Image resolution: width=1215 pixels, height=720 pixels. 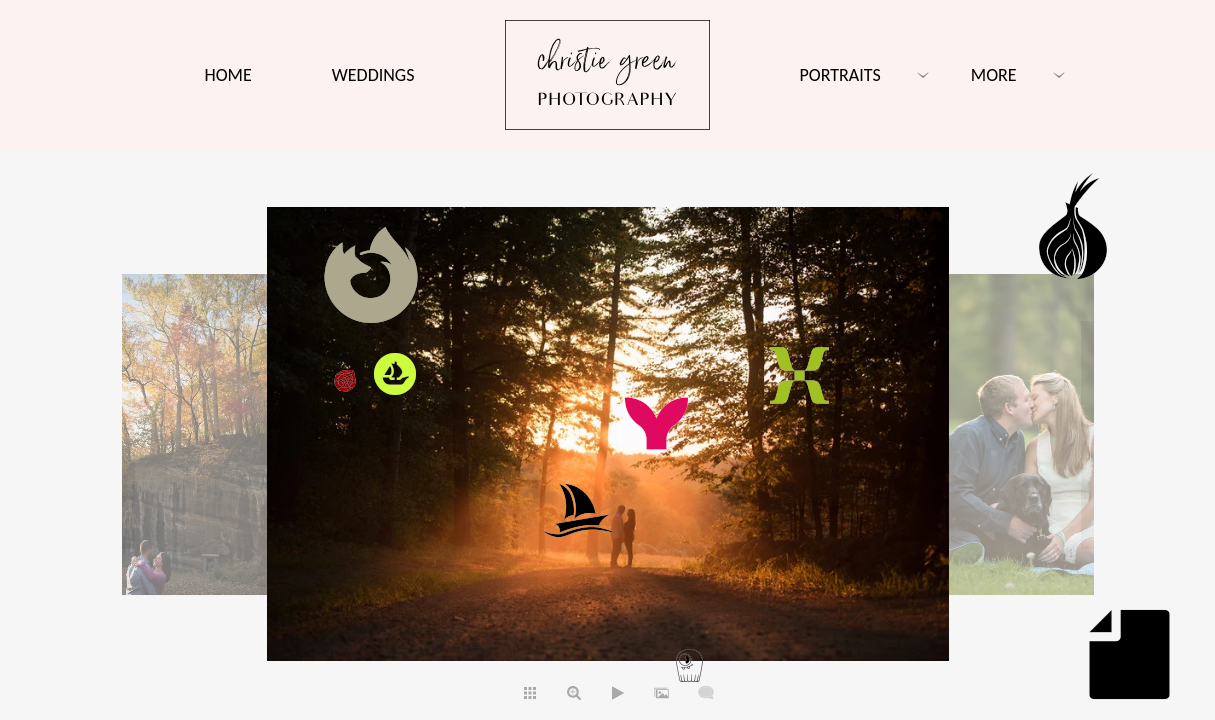 What do you see at coordinates (799, 375) in the screenshot?
I see `mixpanel logo` at bounding box center [799, 375].